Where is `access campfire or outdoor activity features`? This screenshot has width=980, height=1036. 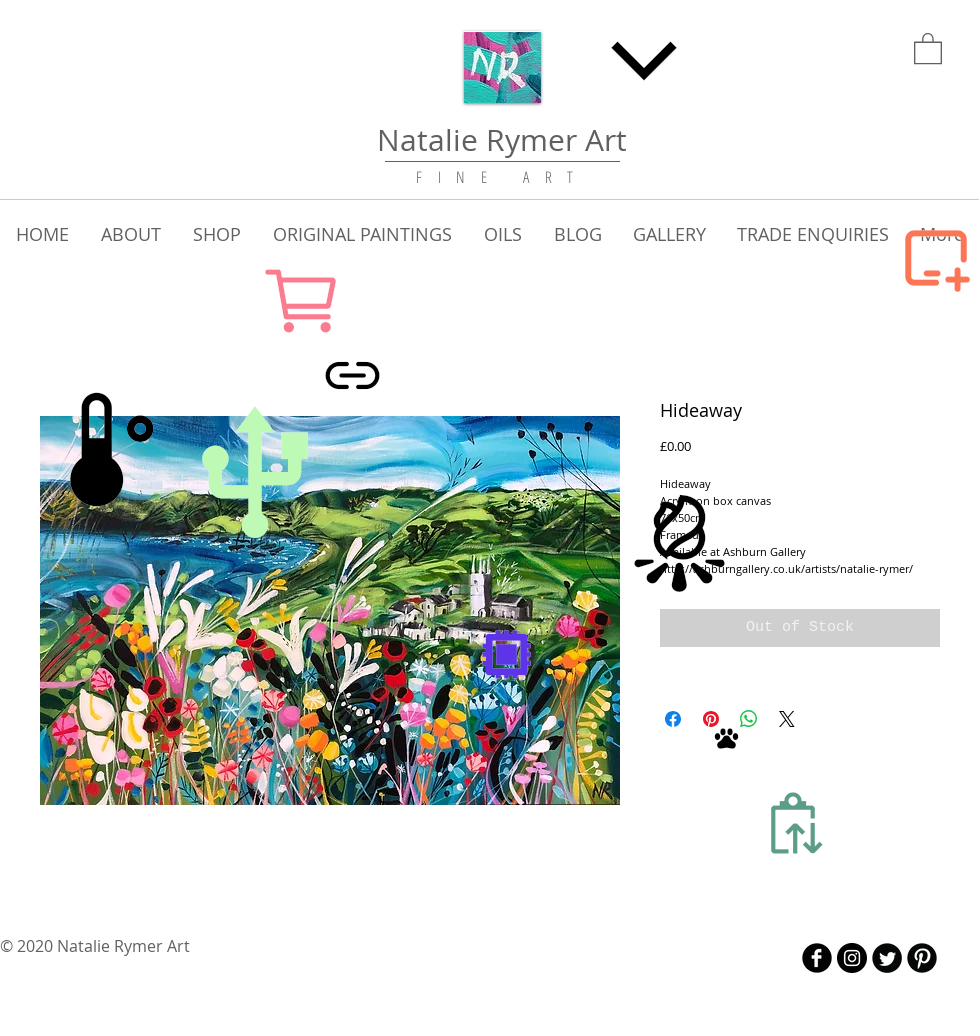
access campfire or outdoor activity features is located at coordinates (679, 543).